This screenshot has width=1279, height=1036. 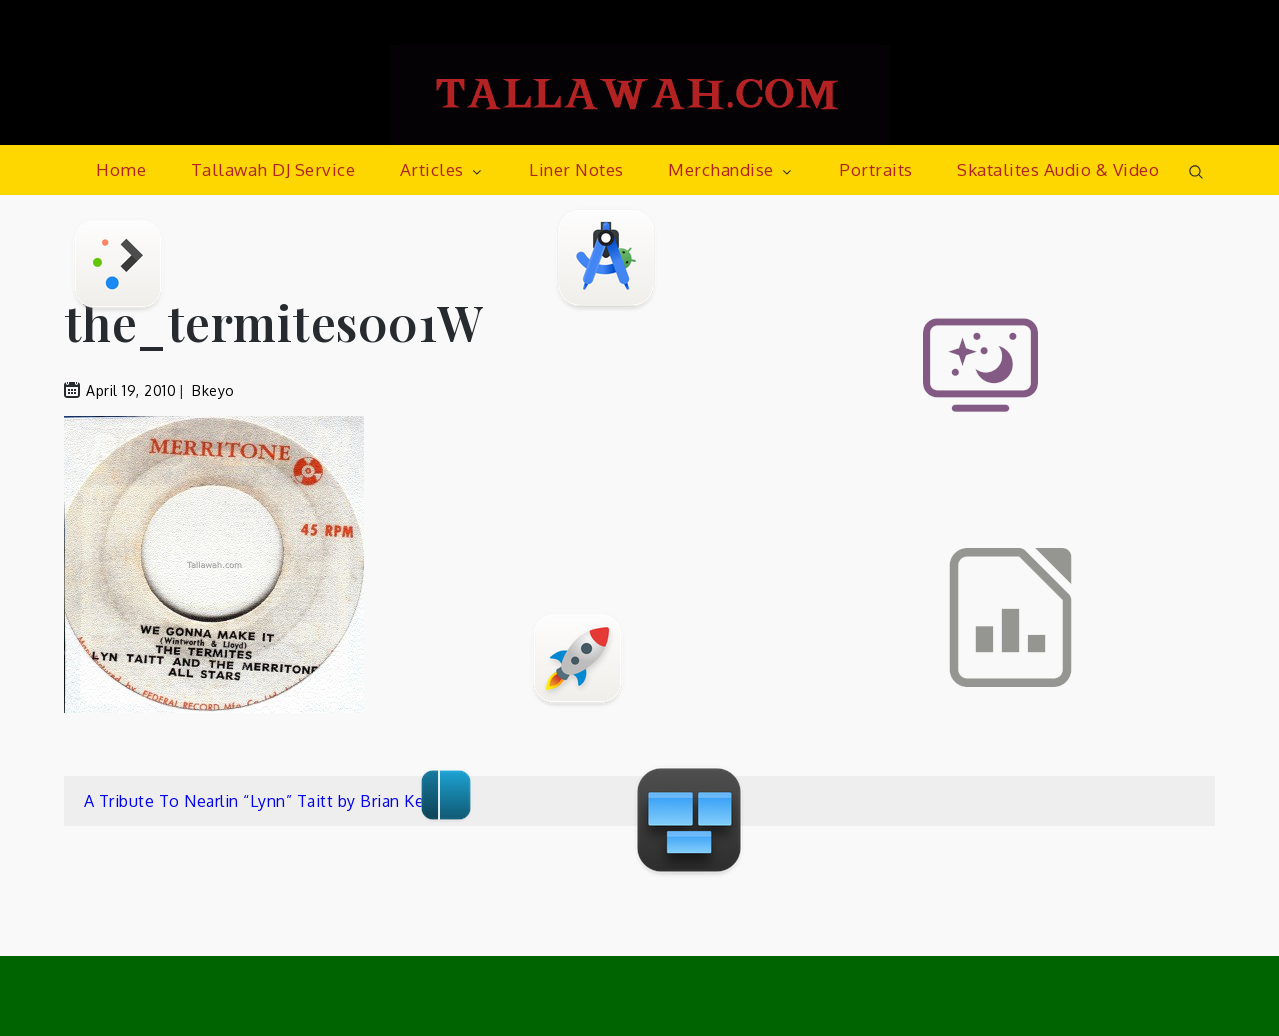 What do you see at coordinates (577, 658) in the screenshot?
I see `launch ibus typing booster input method` at bounding box center [577, 658].